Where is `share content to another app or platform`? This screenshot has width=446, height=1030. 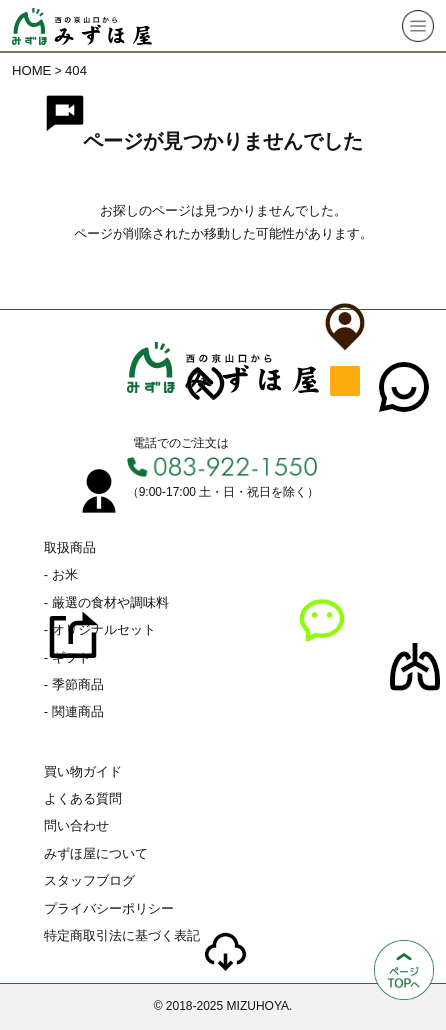
share content to another app or platform is located at coordinates (73, 637).